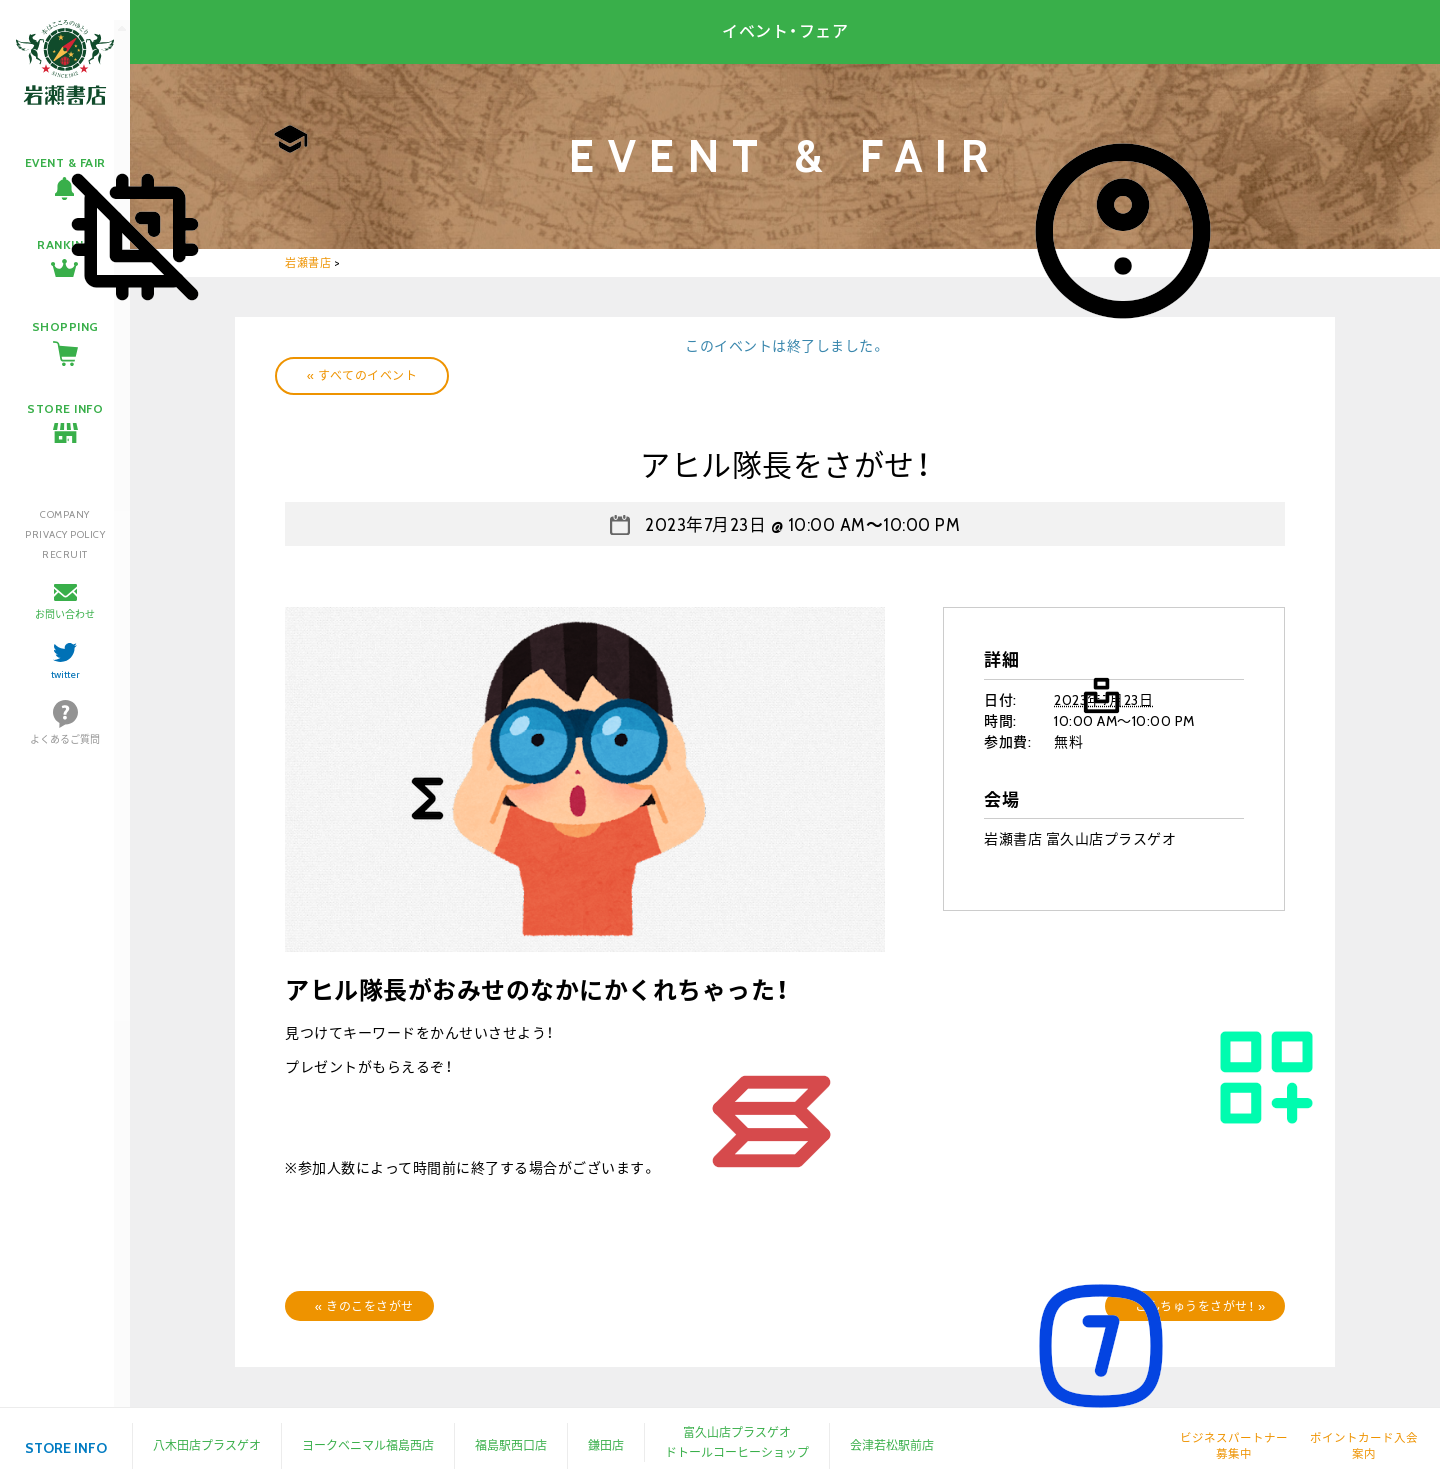  I want to click on insert a mathematical function or formula, so click(427, 798).